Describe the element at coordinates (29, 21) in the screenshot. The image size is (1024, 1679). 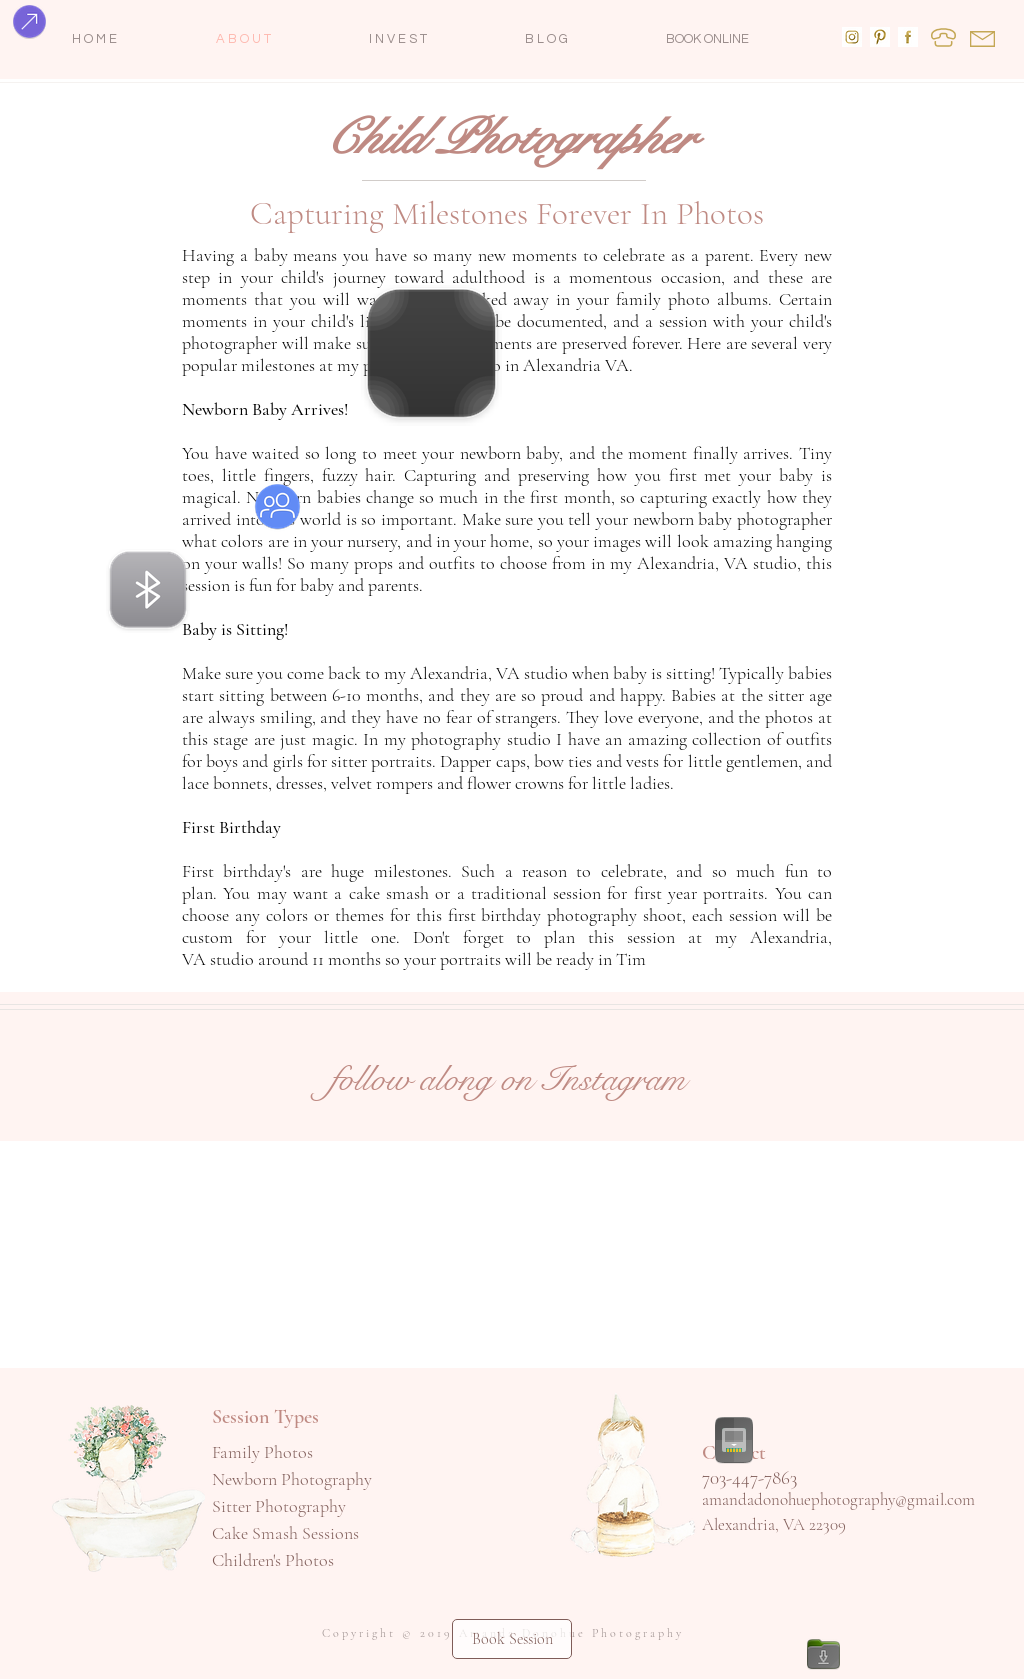
I see `indicates a symbolic link or shortcut to another file` at that location.